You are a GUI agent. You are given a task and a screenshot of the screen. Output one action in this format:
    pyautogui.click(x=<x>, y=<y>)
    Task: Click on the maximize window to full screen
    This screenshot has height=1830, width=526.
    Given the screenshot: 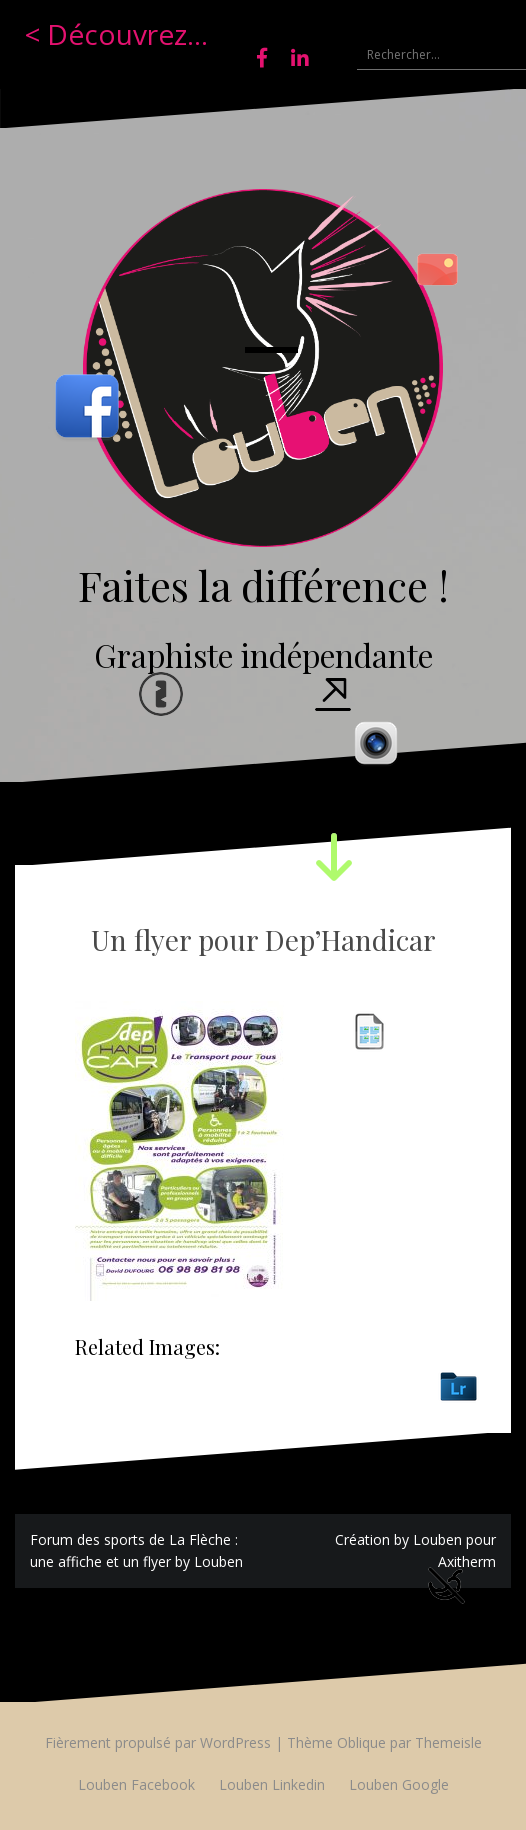 What is the action you would take?
    pyautogui.click(x=271, y=373)
    